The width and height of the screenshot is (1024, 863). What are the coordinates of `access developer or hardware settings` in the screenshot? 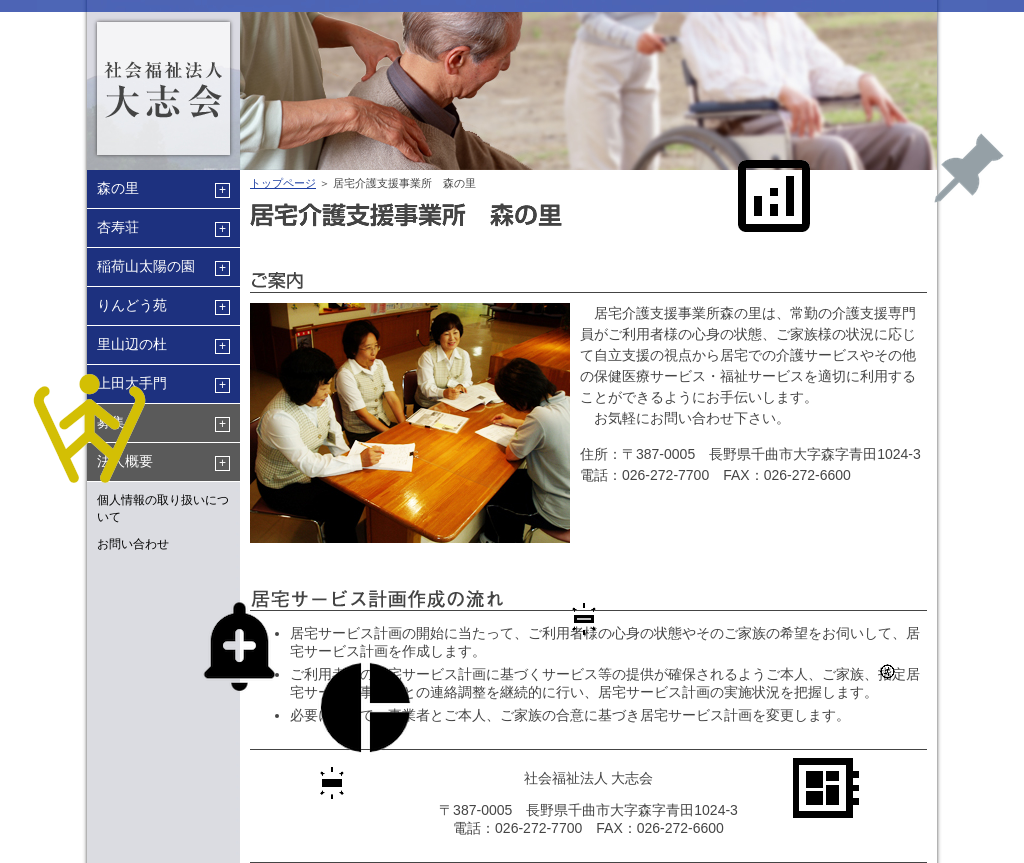 It's located at (826, 788).